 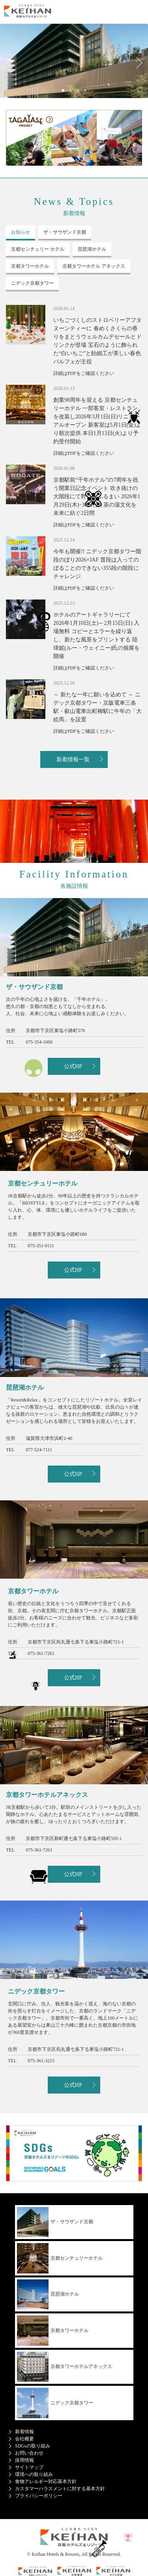 I want to click on select or summon a soul vessel item, so click(x=34, y=1068).